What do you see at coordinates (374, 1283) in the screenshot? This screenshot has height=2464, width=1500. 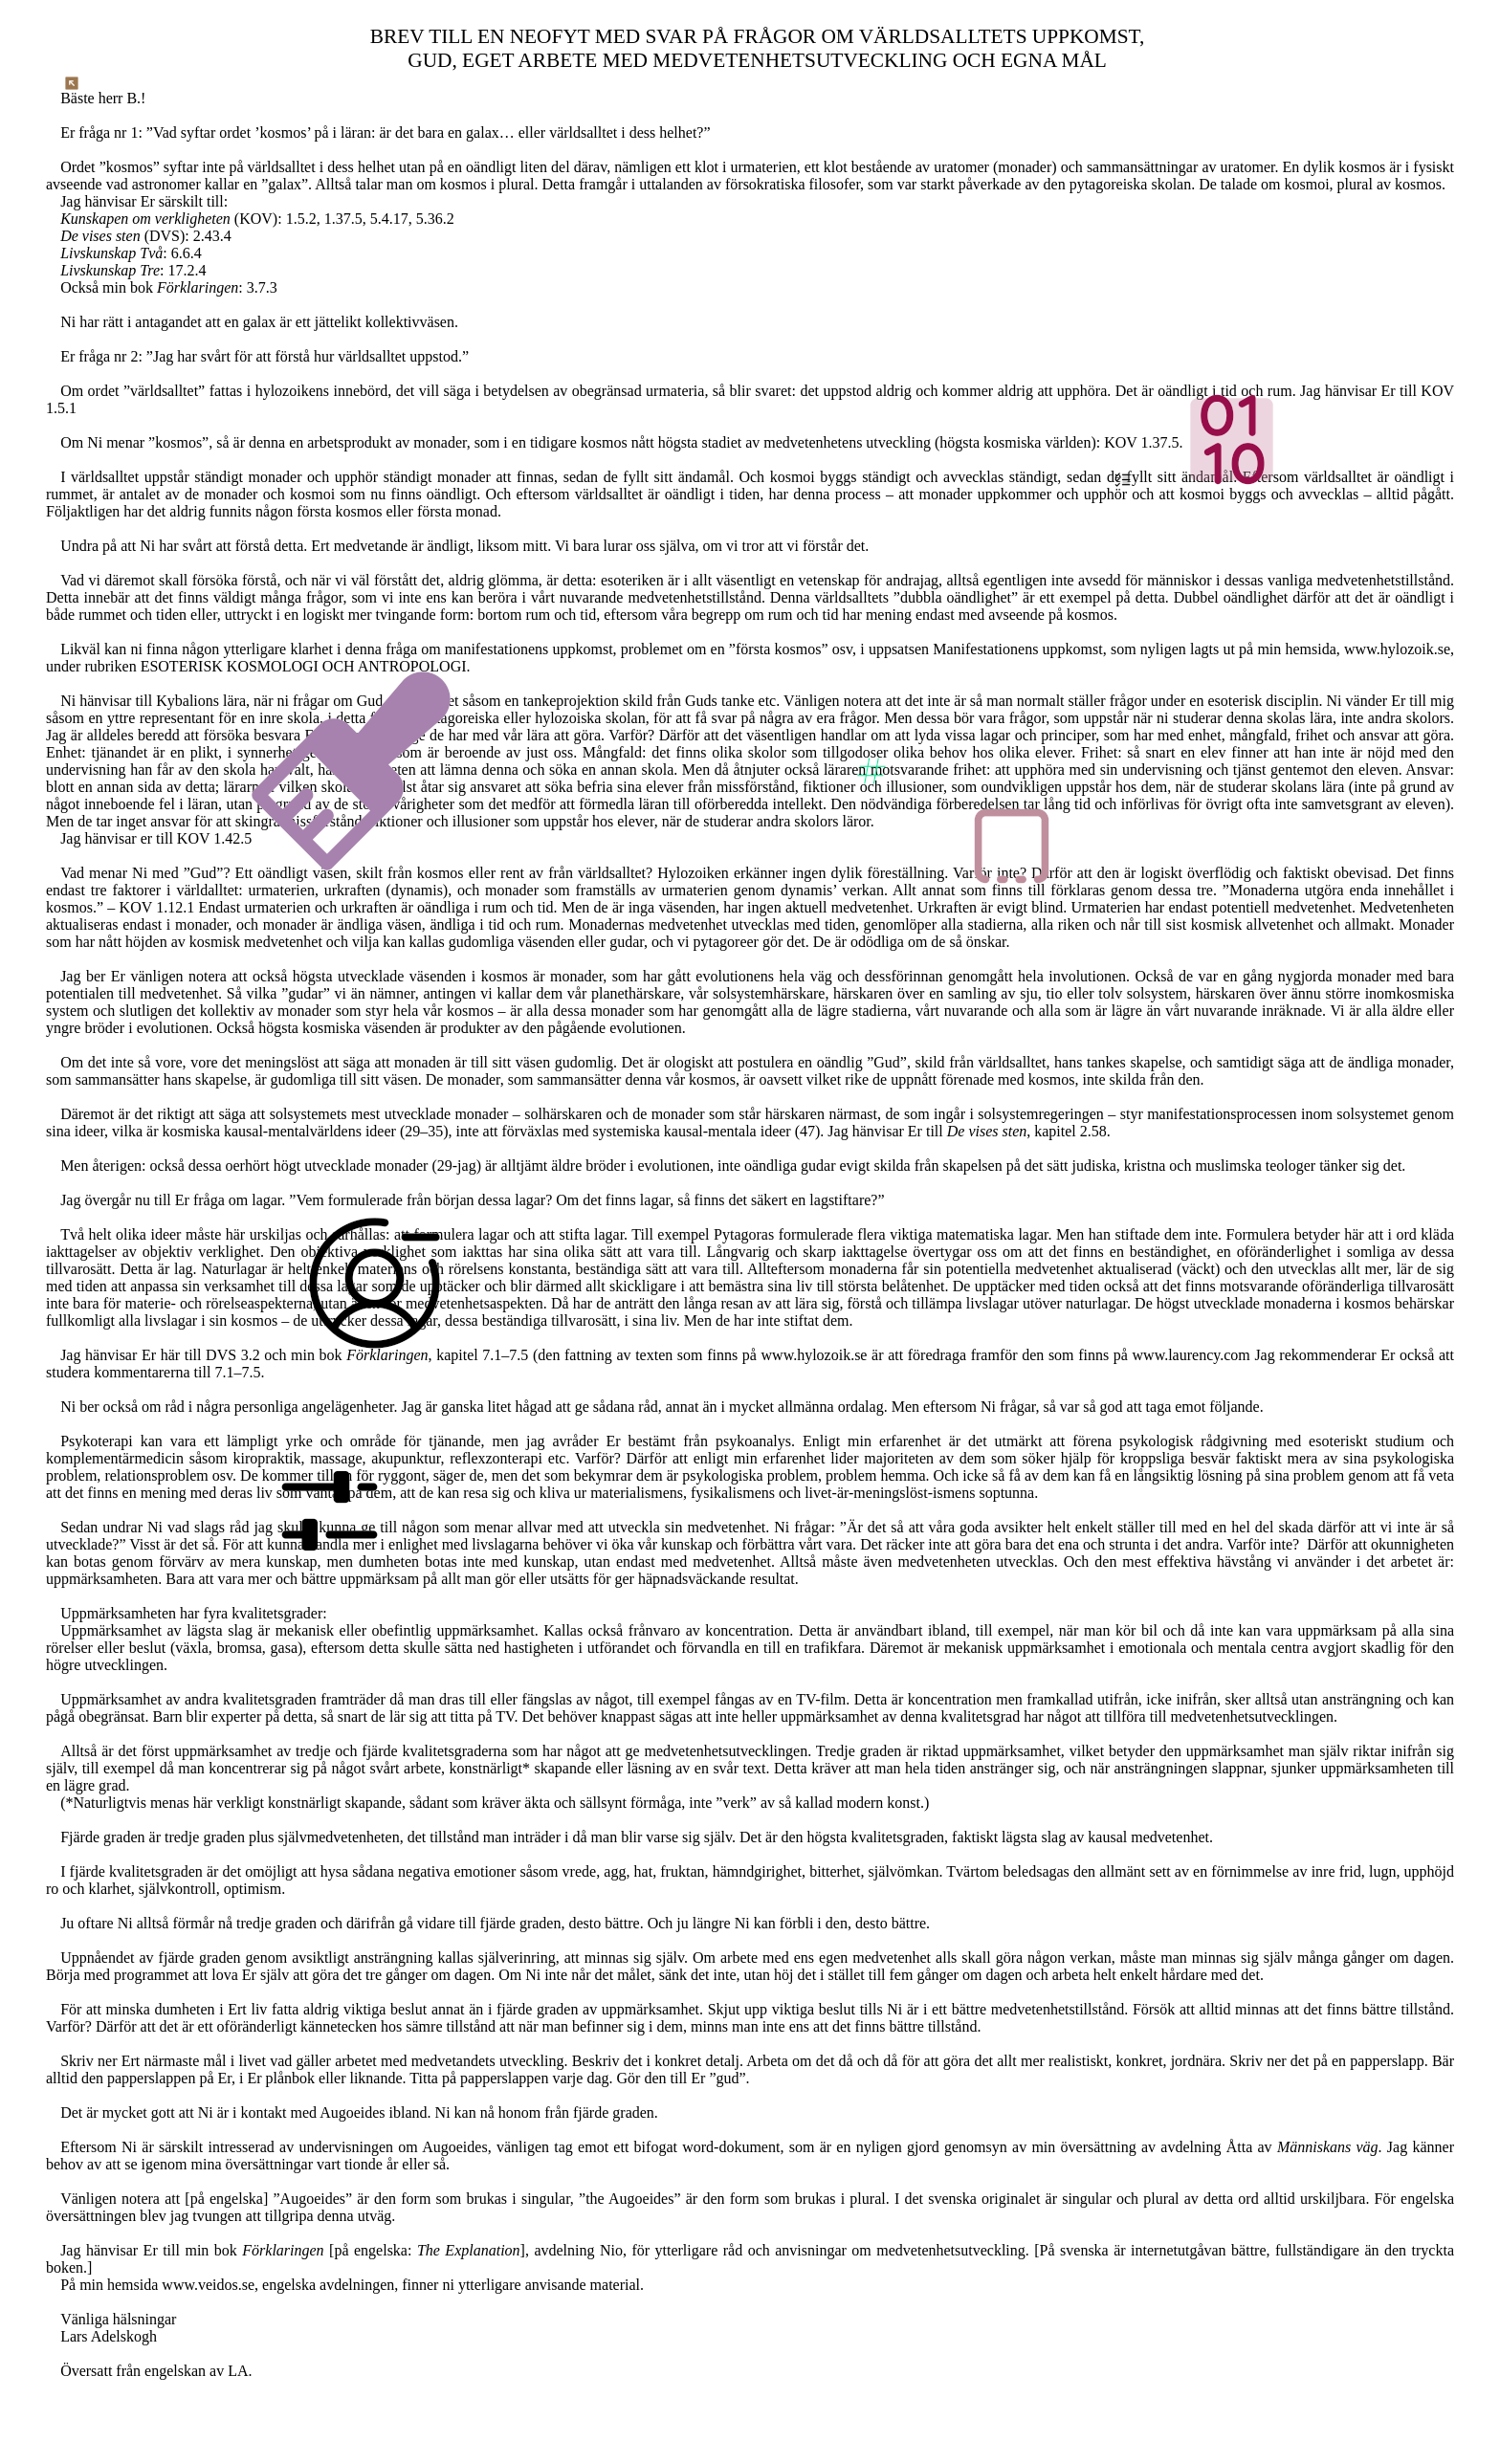 I see `remove a user from your contacts` at bounding box center [374, 1283].